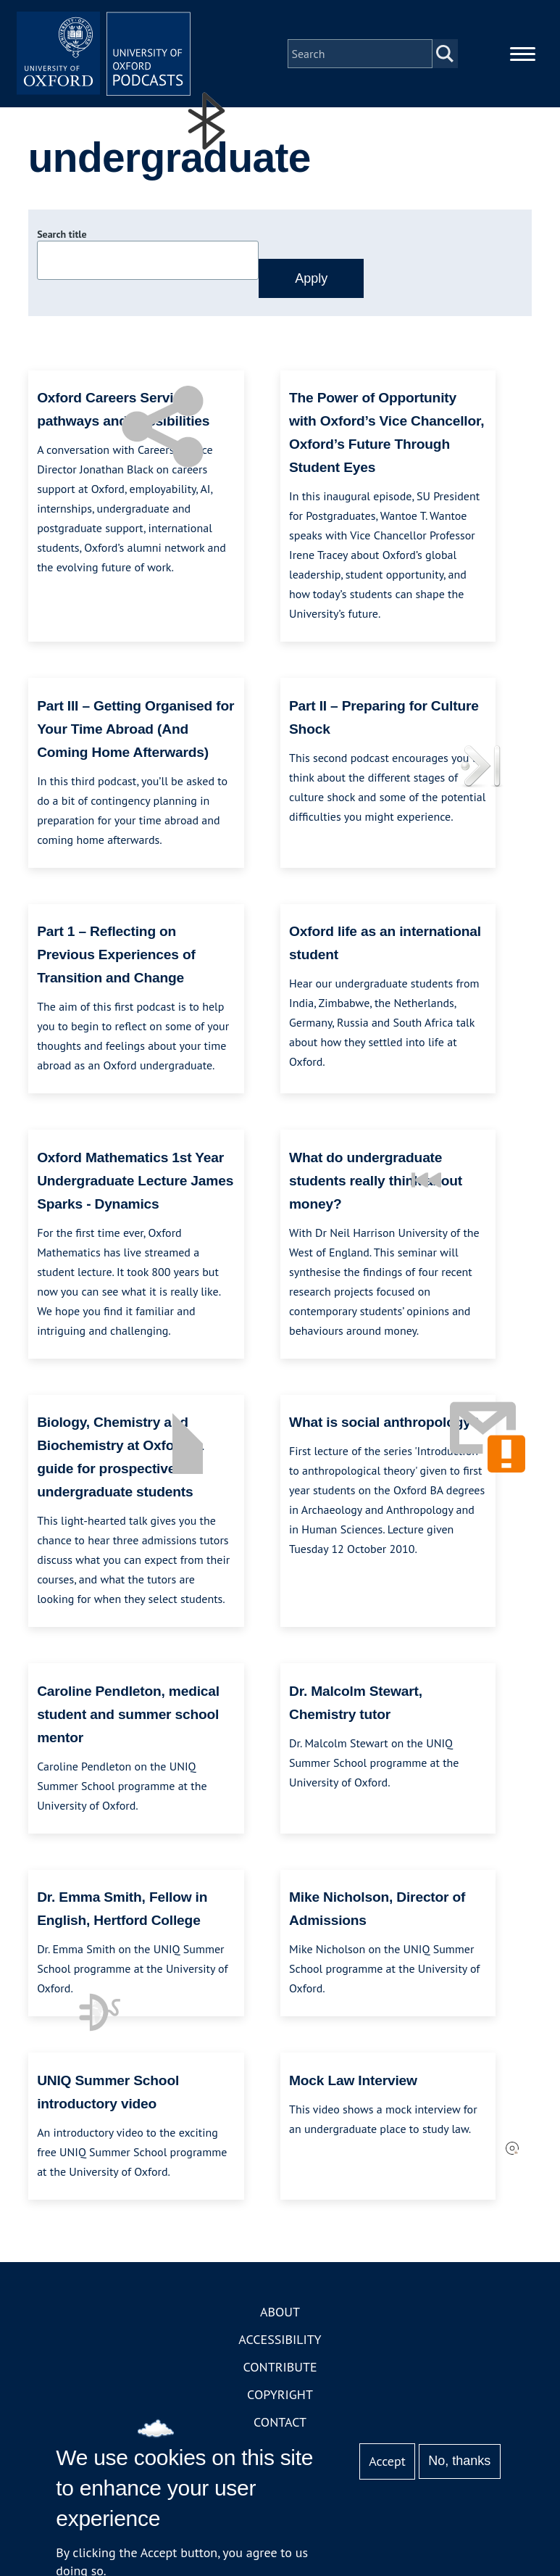  I want to click on indicates overcast or cloudy weather conditions, so click(156, 2431).